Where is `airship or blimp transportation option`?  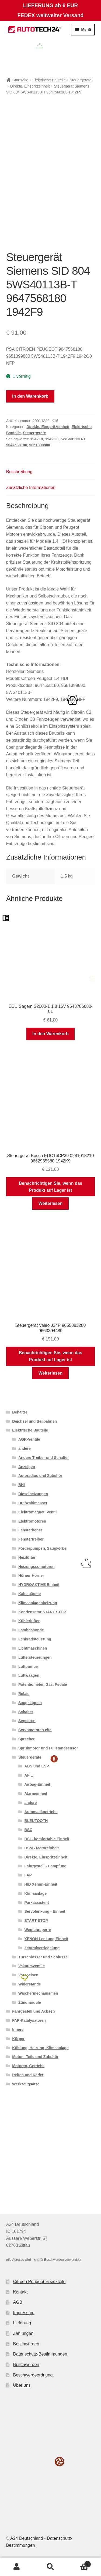
airship or blimp transportation option is located at coordinates (25, 1978).